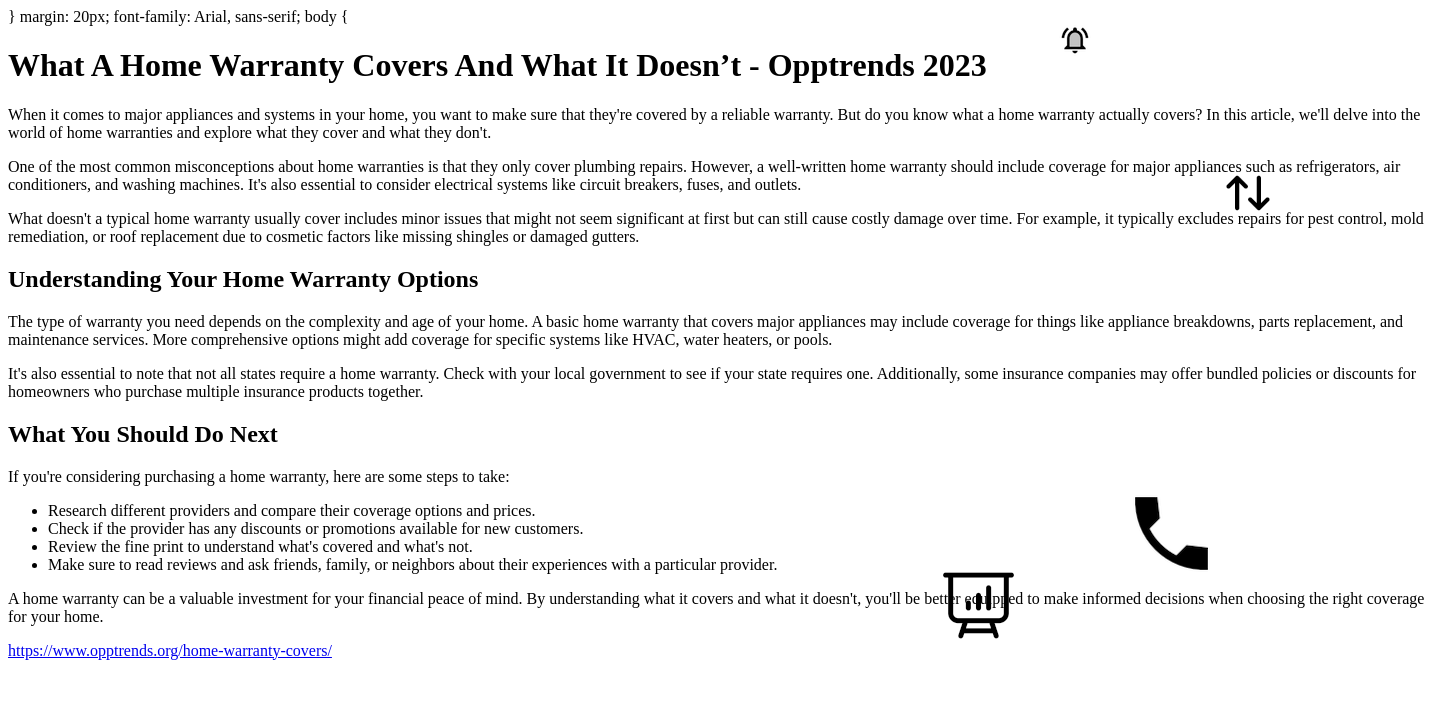 The image size is (1449, 720). Describe the element at coordinates (1171, 533) in the screenshot. I see `make a phone call` at that location.